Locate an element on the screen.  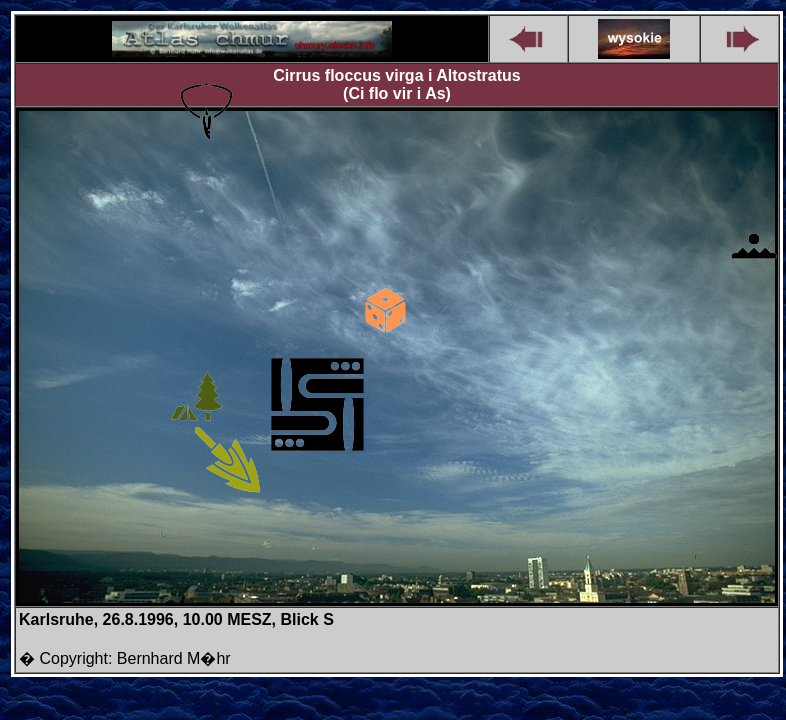
set up camp in a forest area is located at coordinates (197, 396).